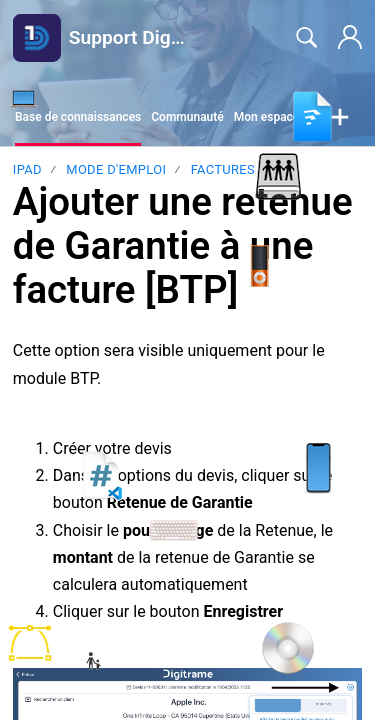 This screenshot has width=375, height=720. Describe the element at coordinates (259, 266) in the screenshot. I see `iPod nano device connected` at that location.